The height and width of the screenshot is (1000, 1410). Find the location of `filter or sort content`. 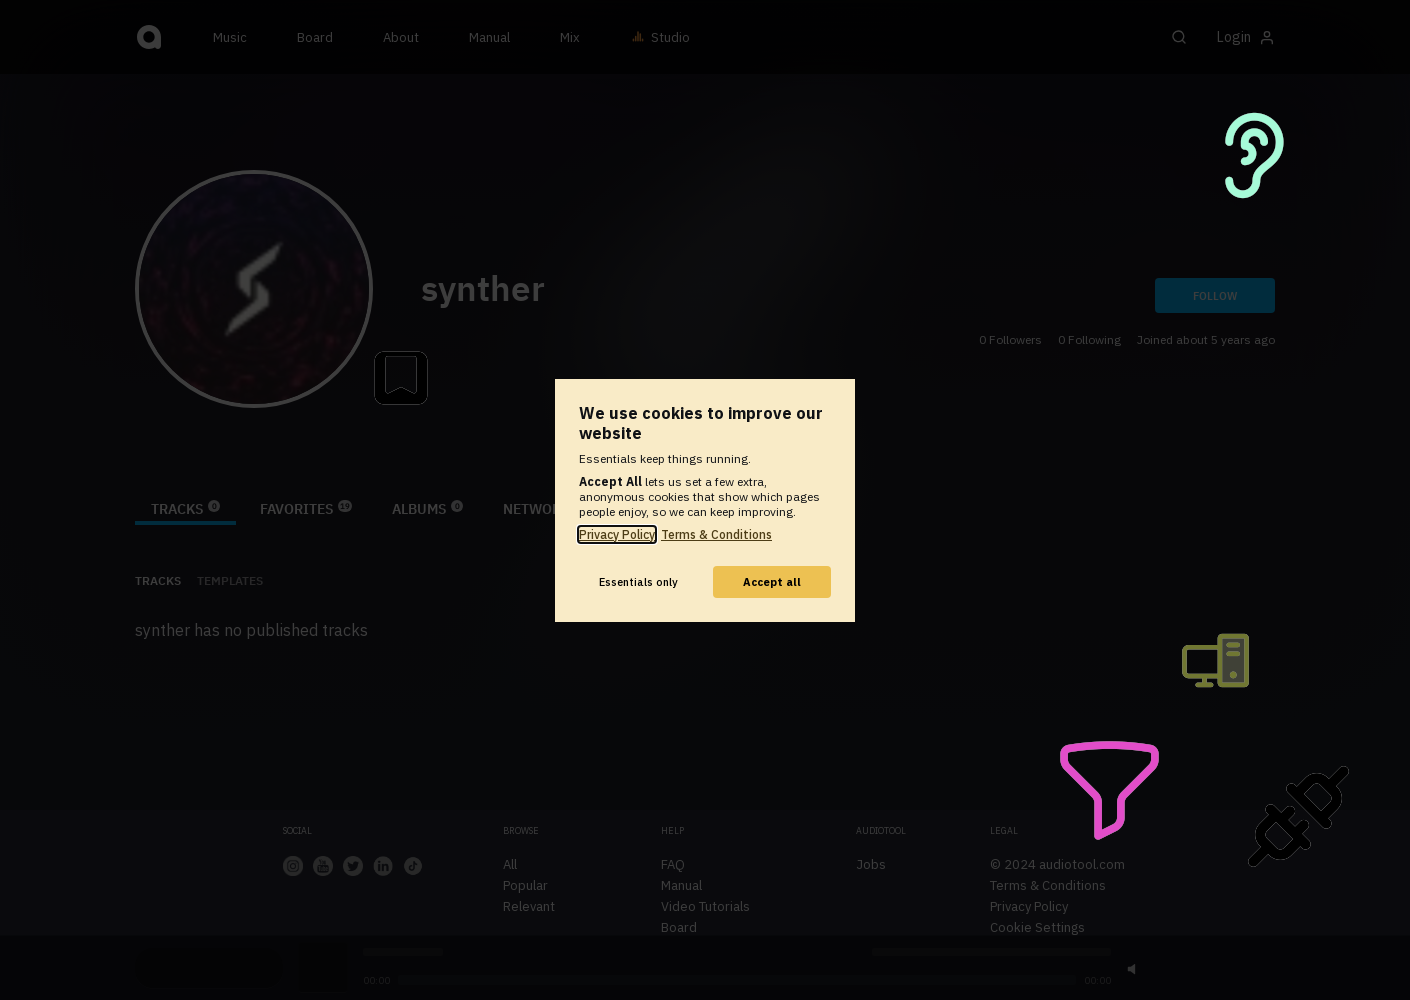

filter or sort content is located at coordinates (1109, 790).